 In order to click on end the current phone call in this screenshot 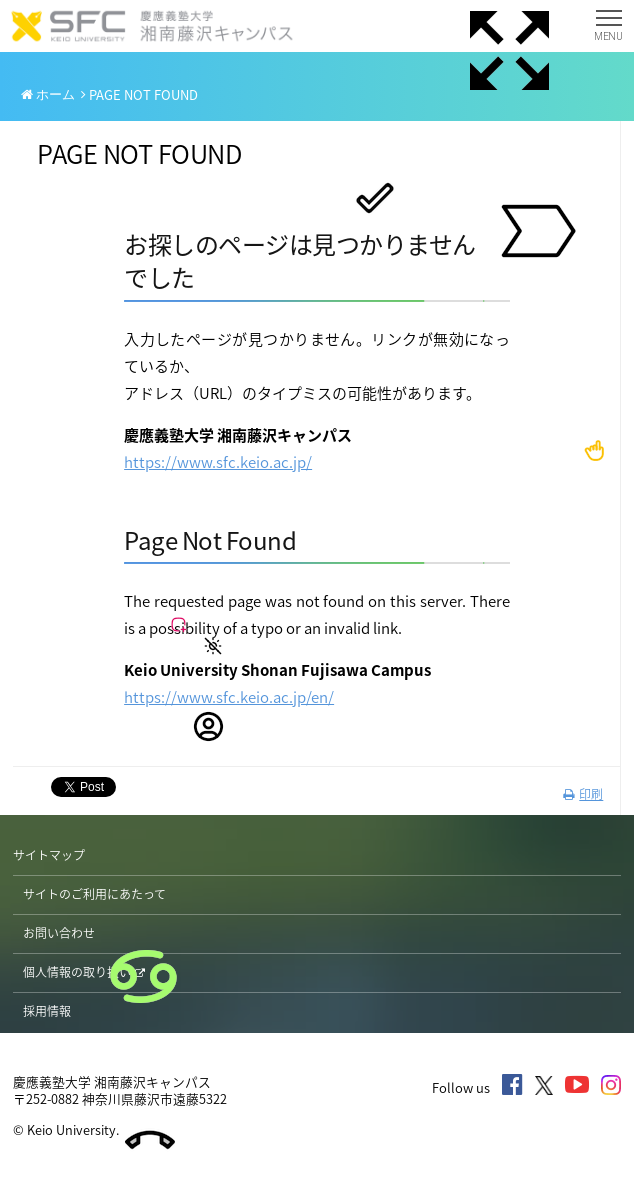, I will do `click(150, 1141)`.